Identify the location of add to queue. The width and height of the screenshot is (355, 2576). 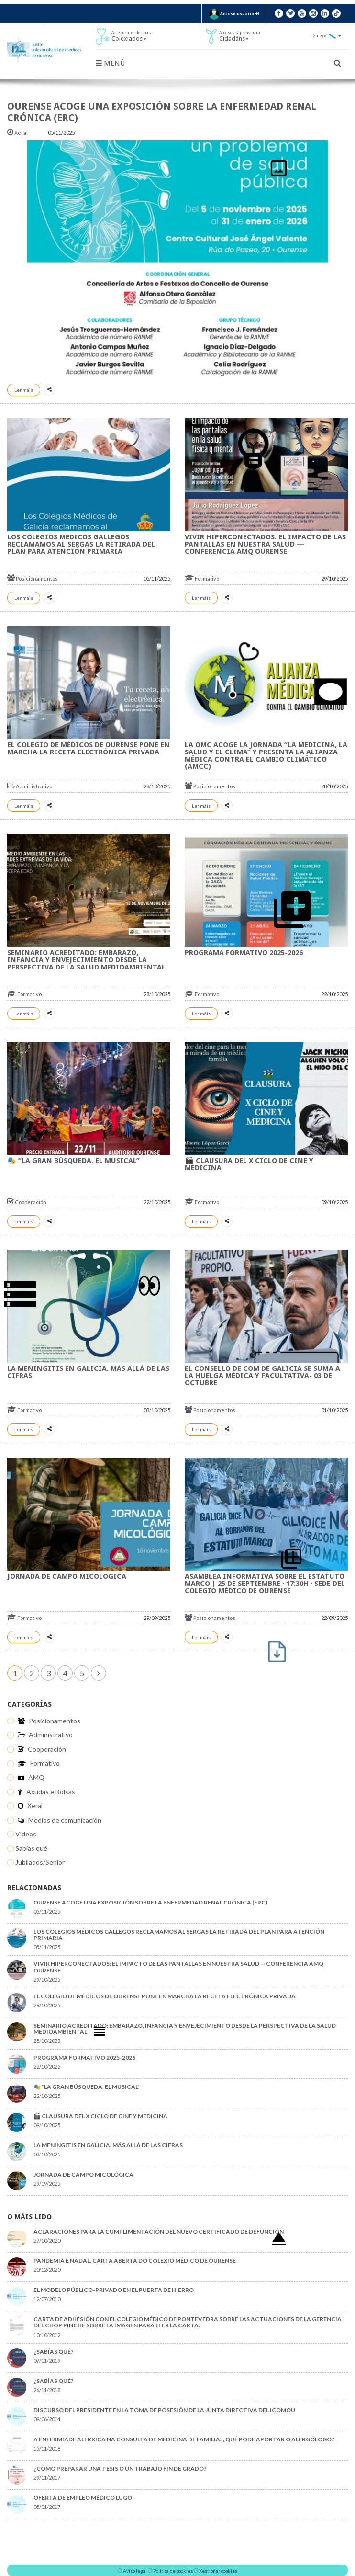
(291, 1559).